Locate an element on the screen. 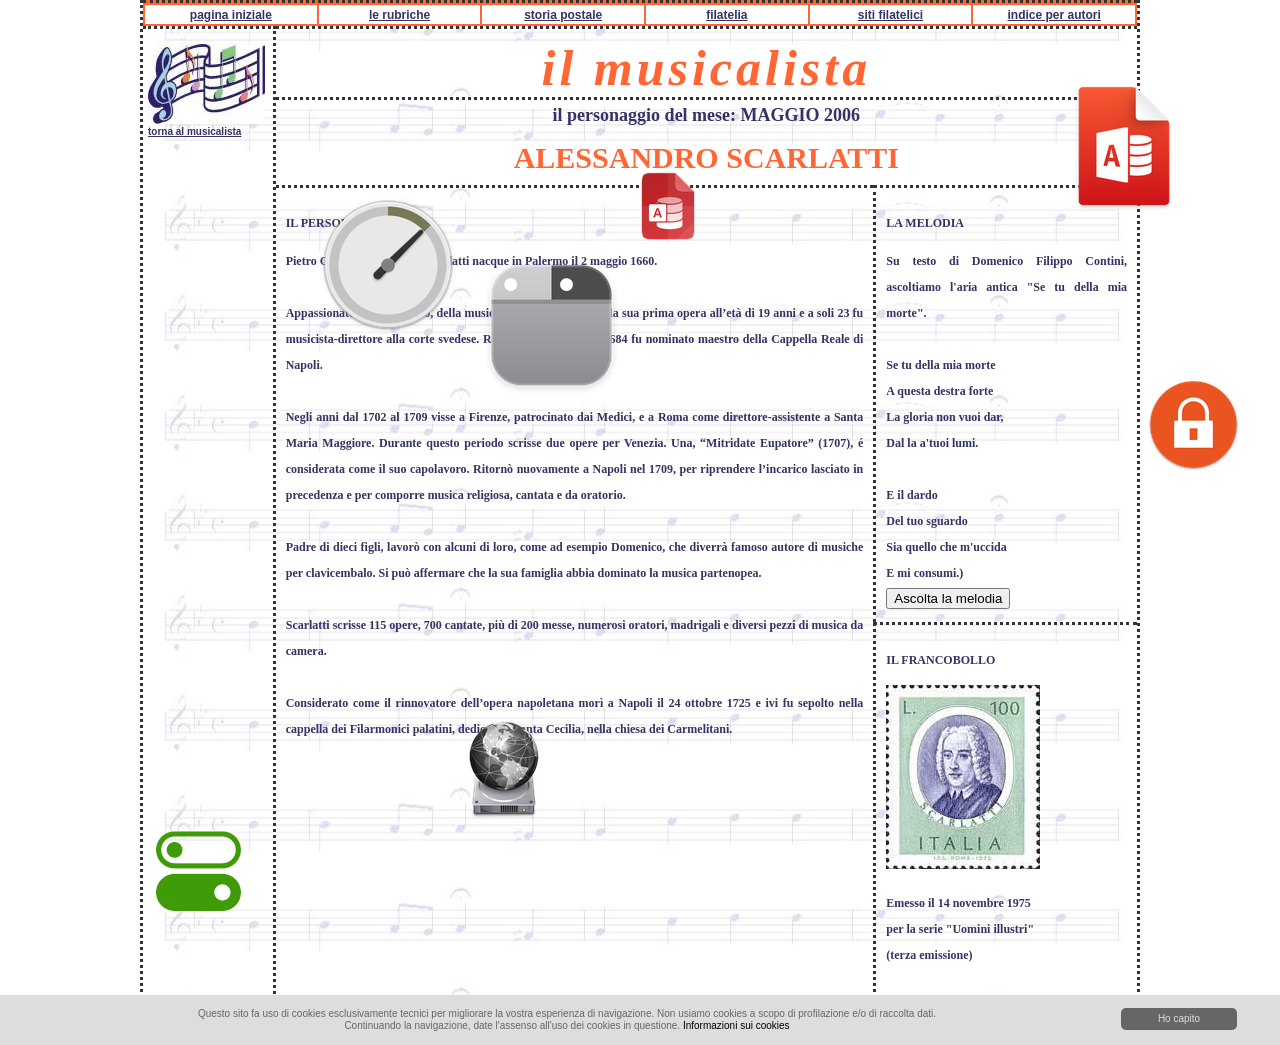 This screenshot has height=1045, width=1280. microsoft access database file is located at coordinates (668, 206).